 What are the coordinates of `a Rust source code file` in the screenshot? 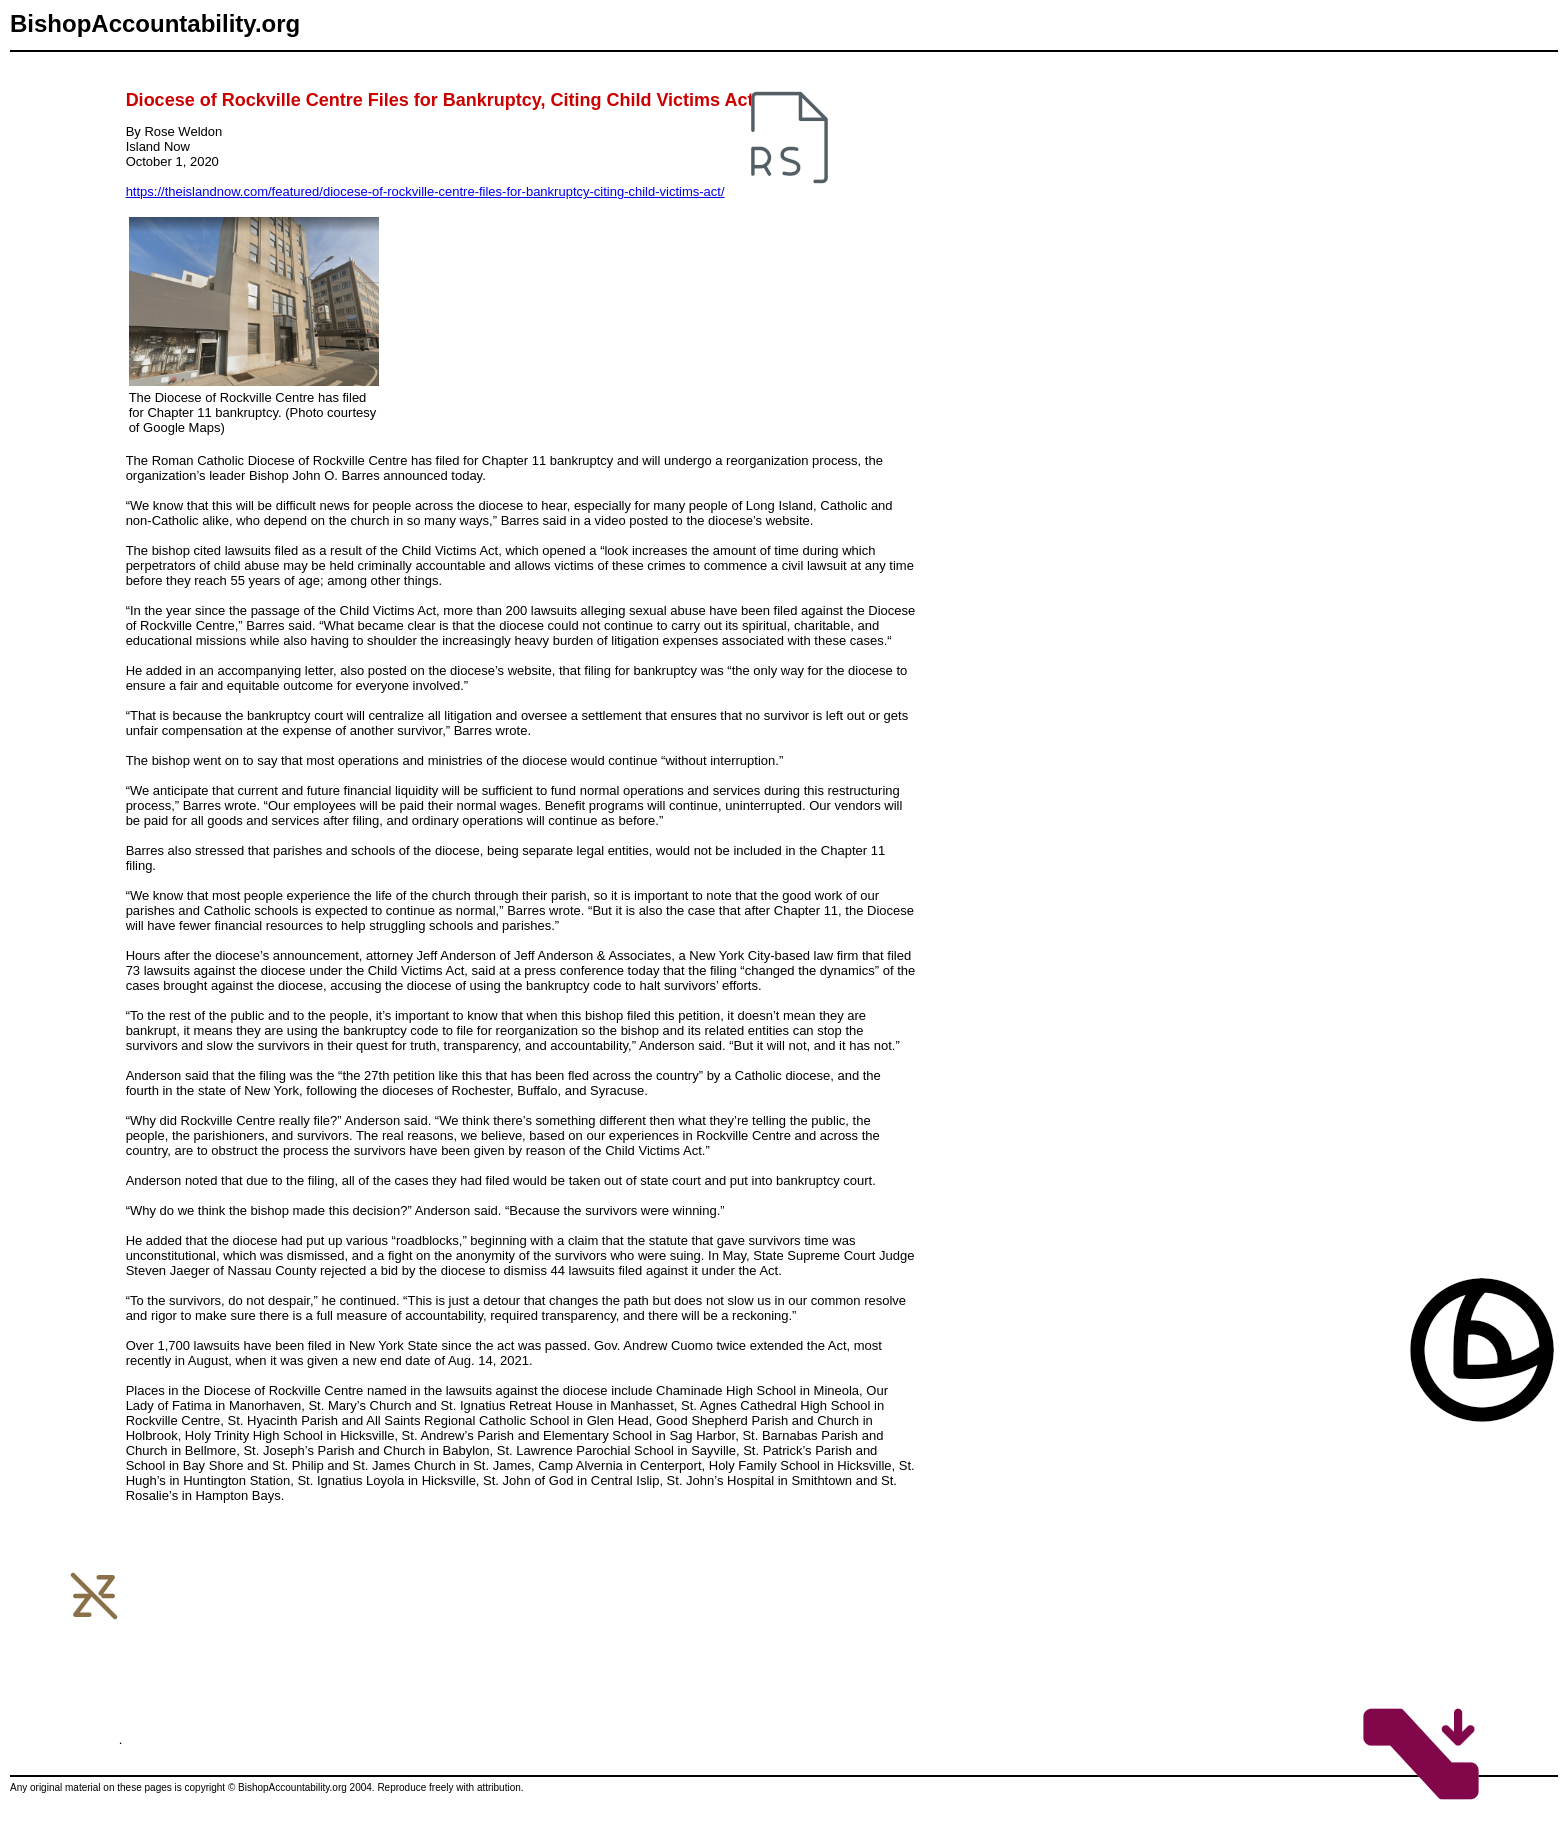 It's located at (789, 137).